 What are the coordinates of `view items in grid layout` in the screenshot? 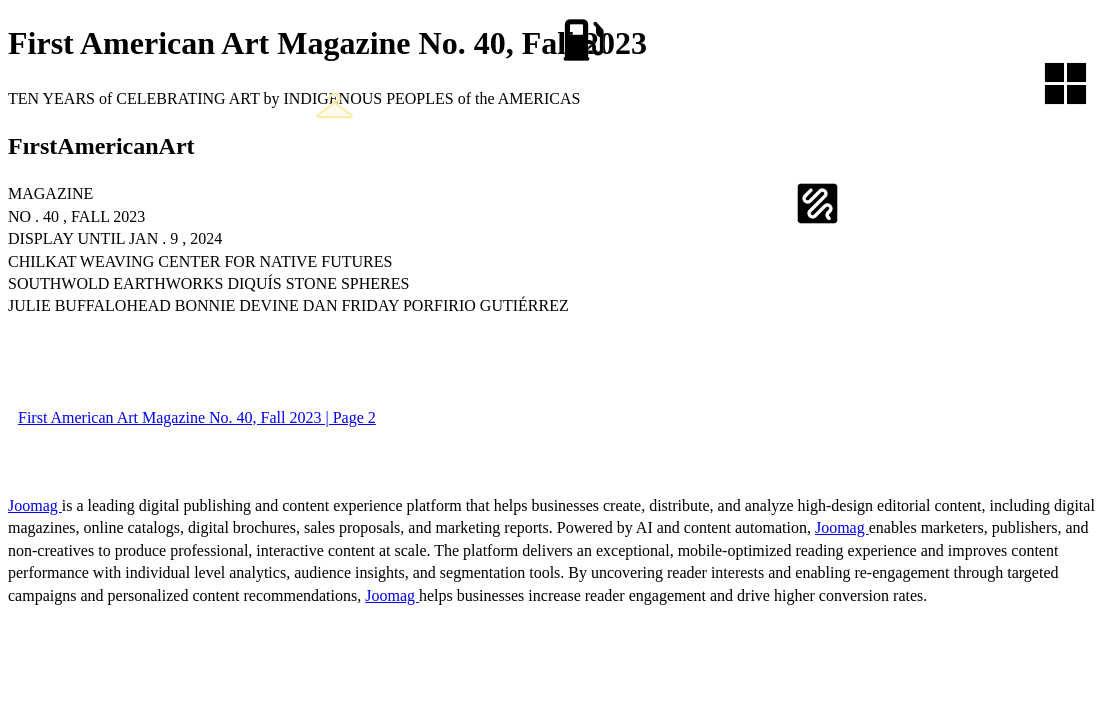 It's located at (1065, 83).